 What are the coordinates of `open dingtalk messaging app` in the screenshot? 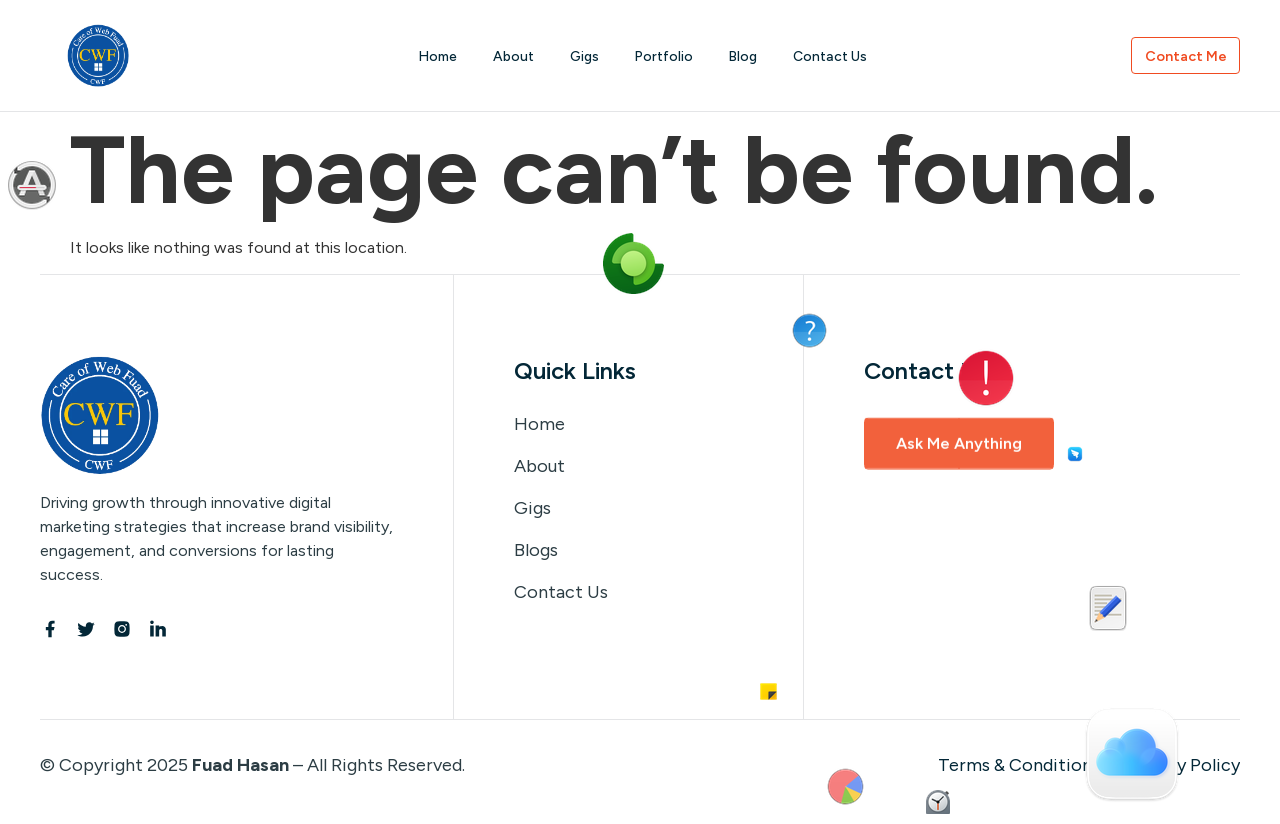 It's located at (1075, 454).